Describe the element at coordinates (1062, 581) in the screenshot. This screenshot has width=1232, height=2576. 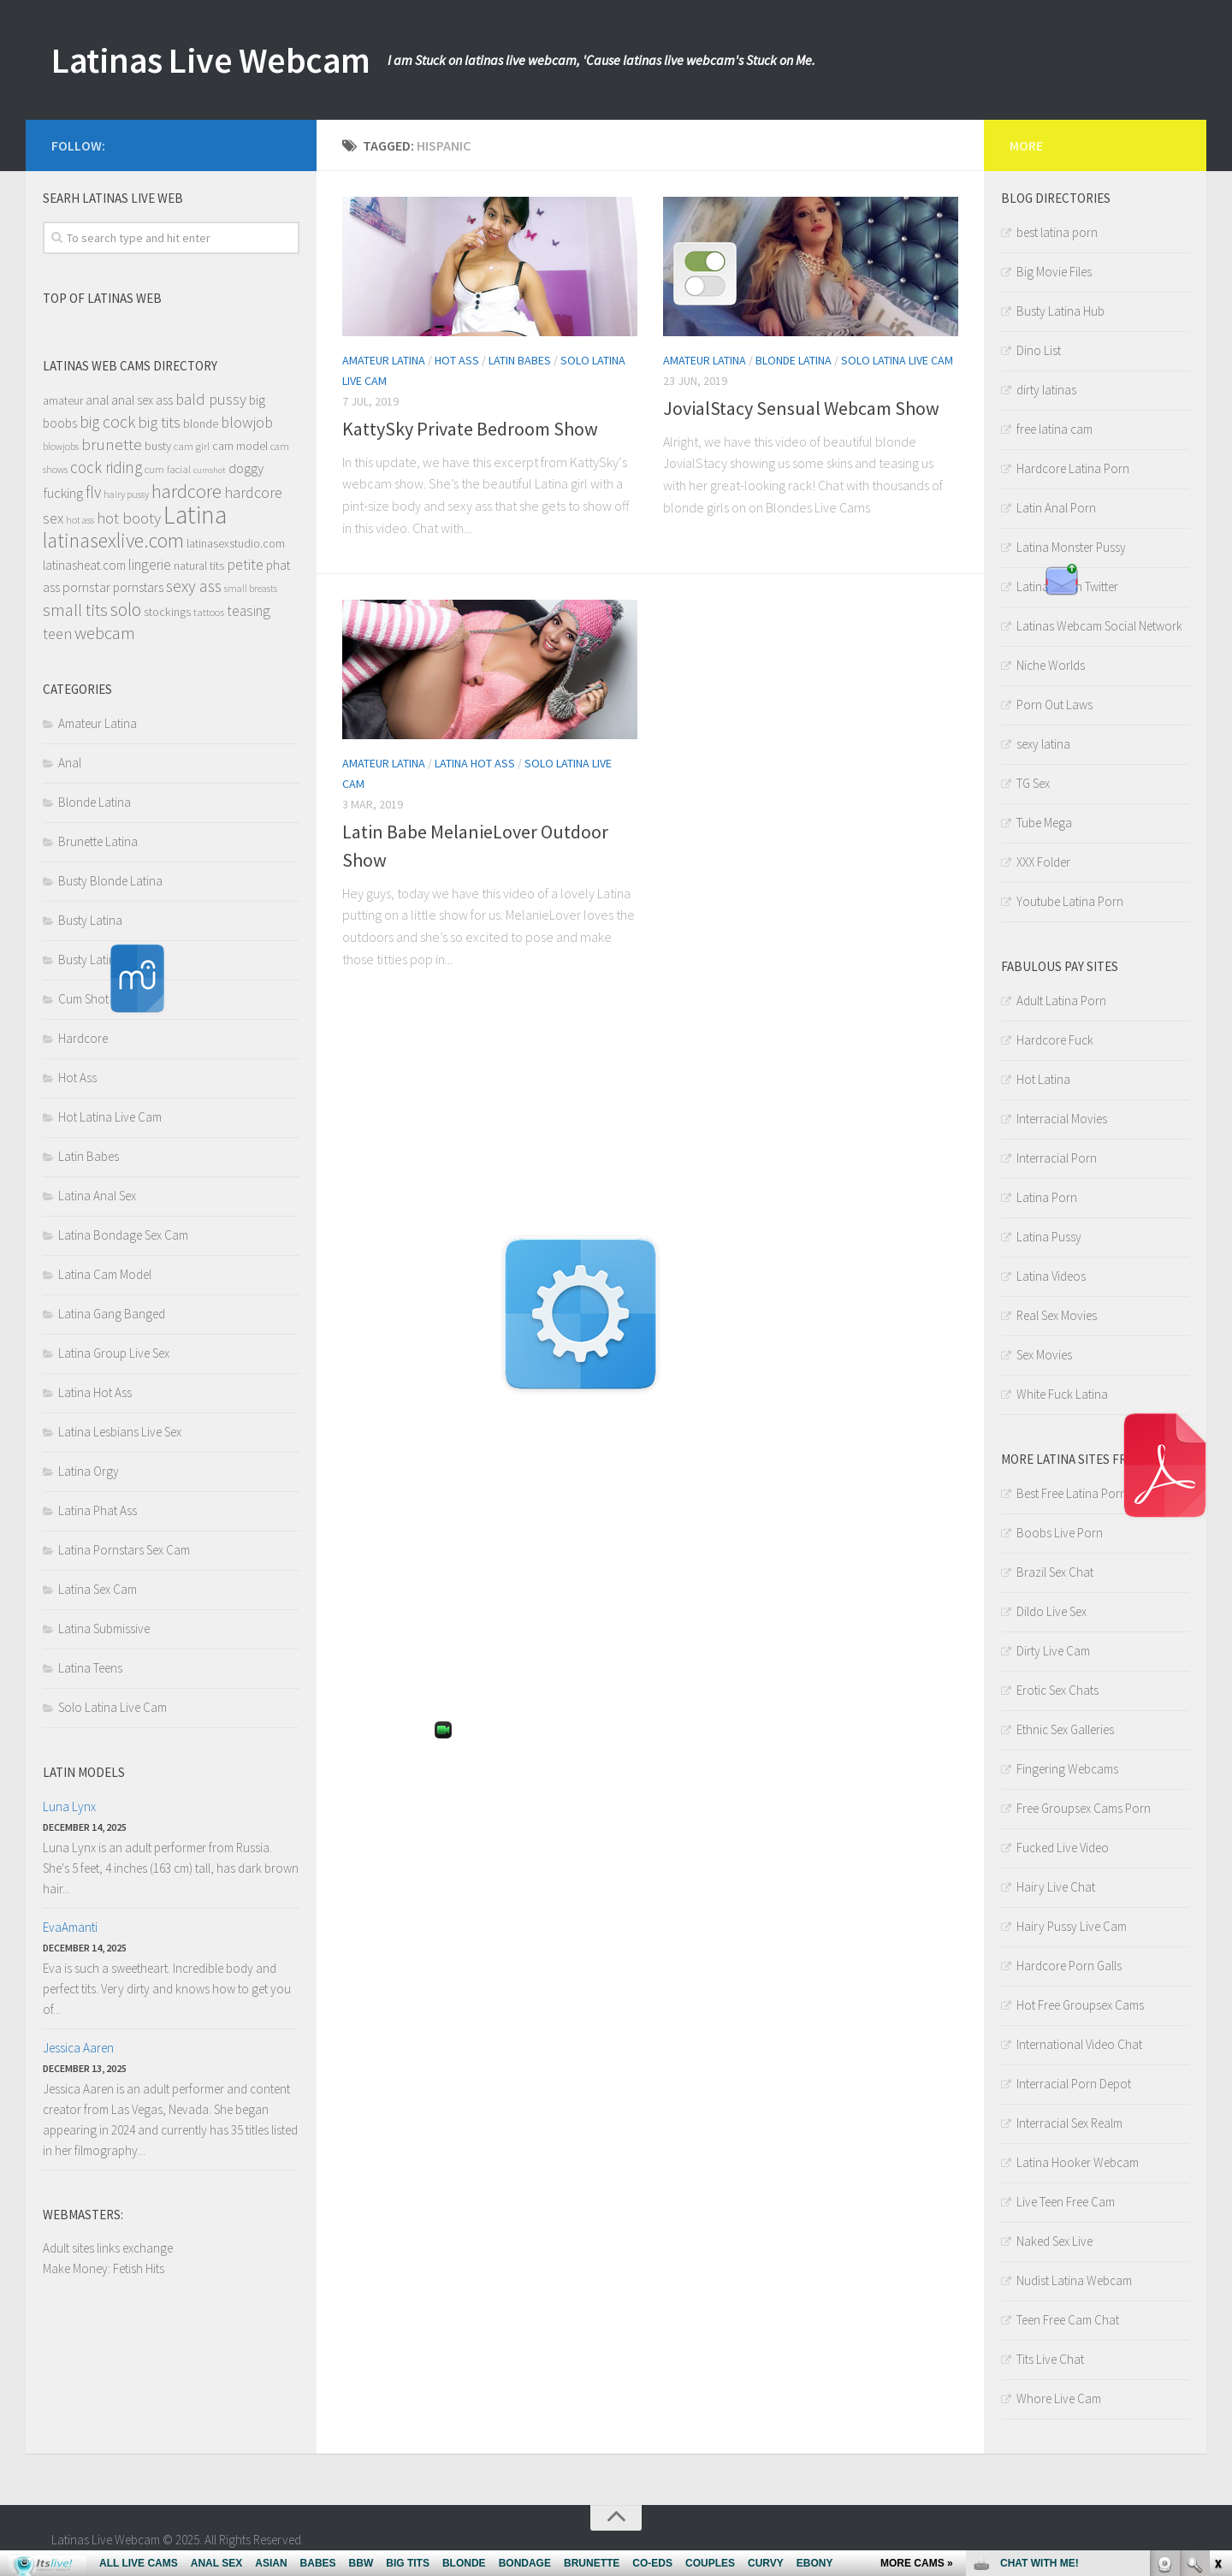
I see `message sent successfully` at that location.